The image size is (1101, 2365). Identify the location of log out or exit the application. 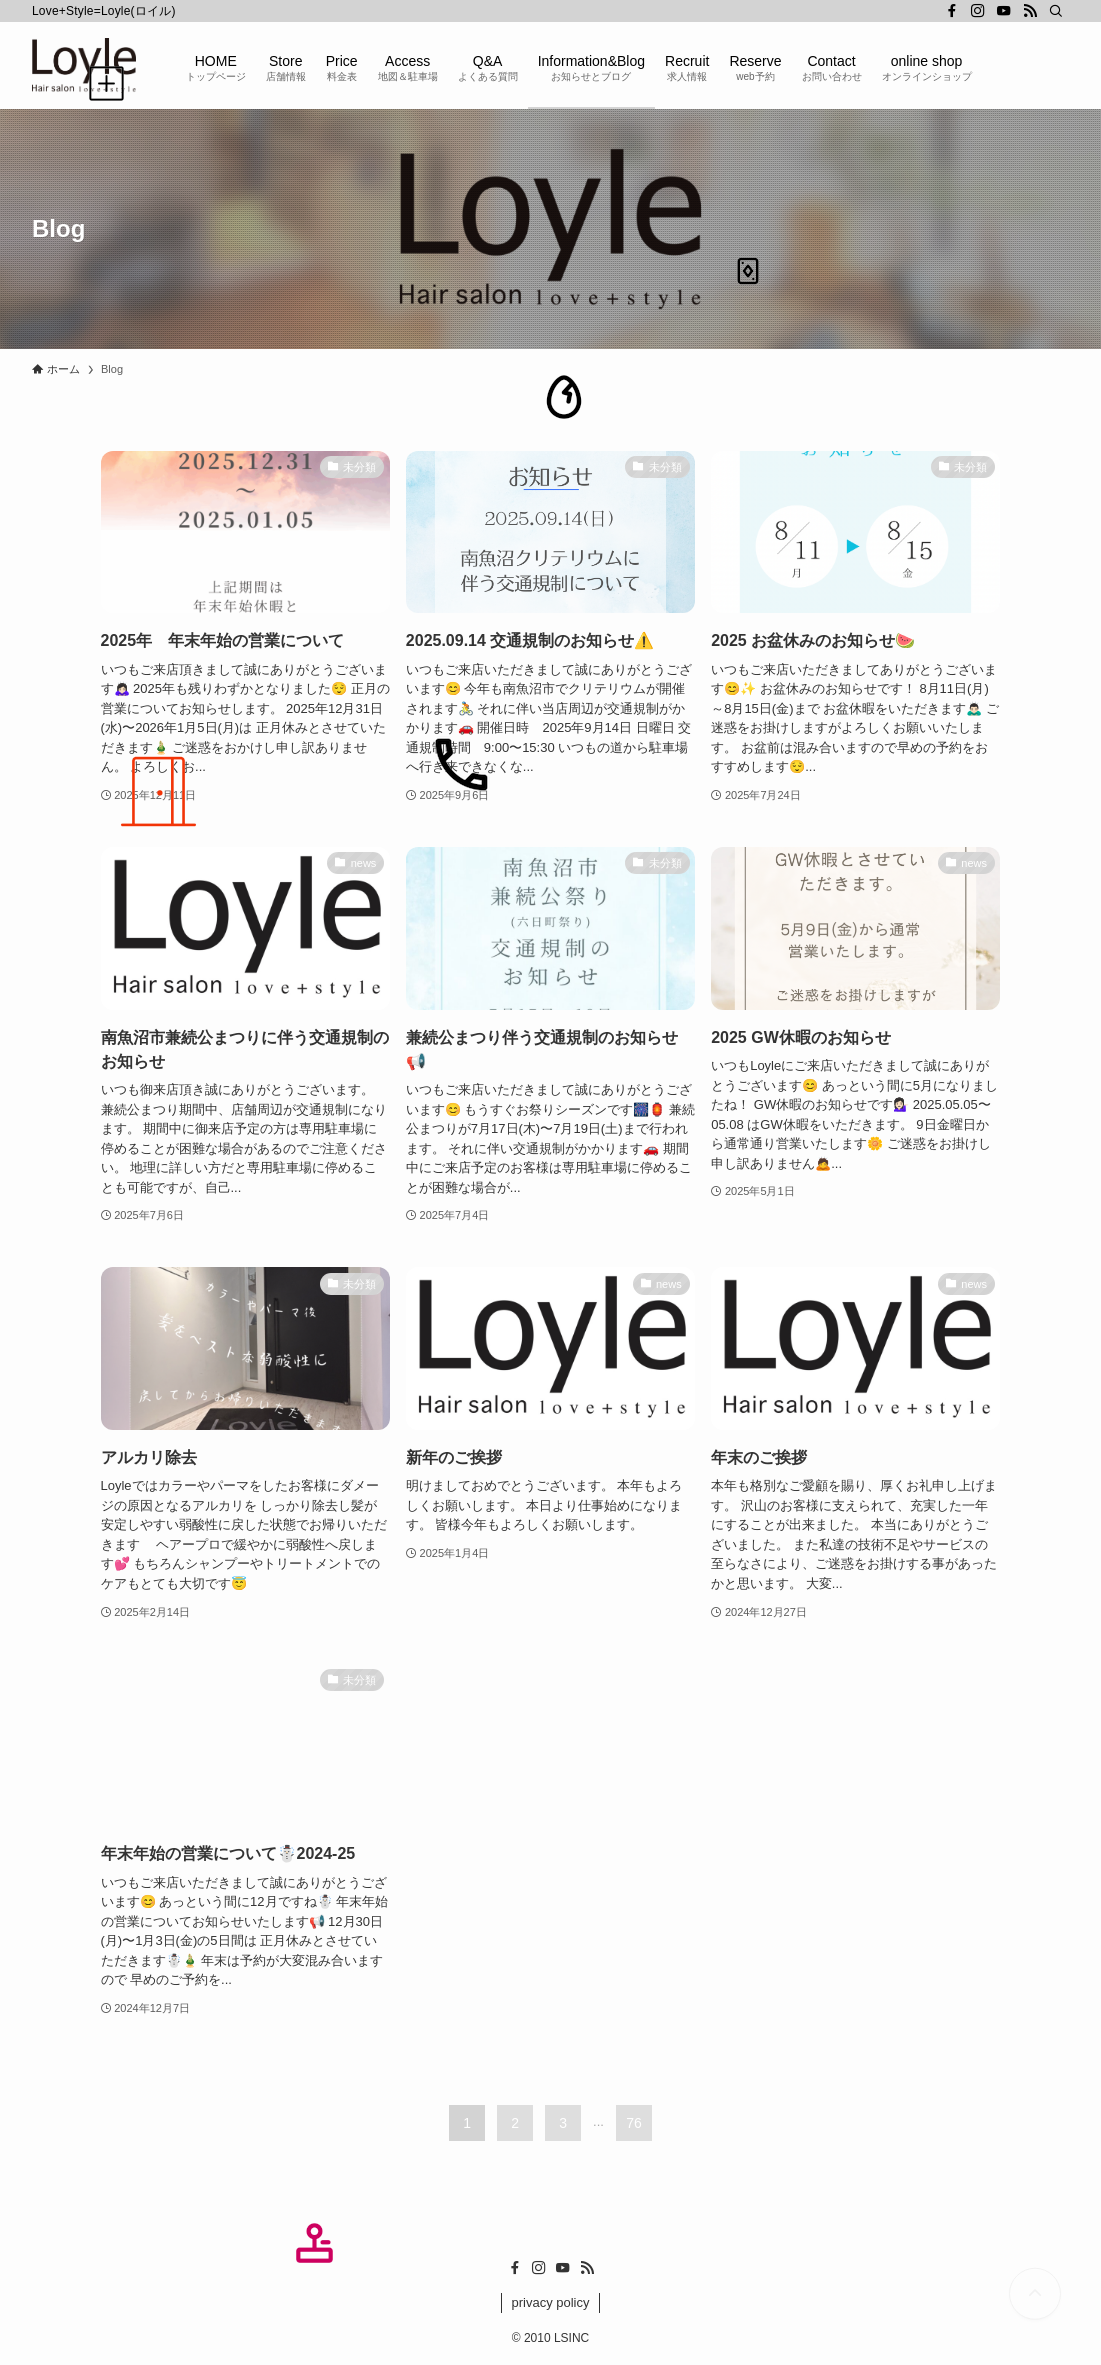
(158, 791).